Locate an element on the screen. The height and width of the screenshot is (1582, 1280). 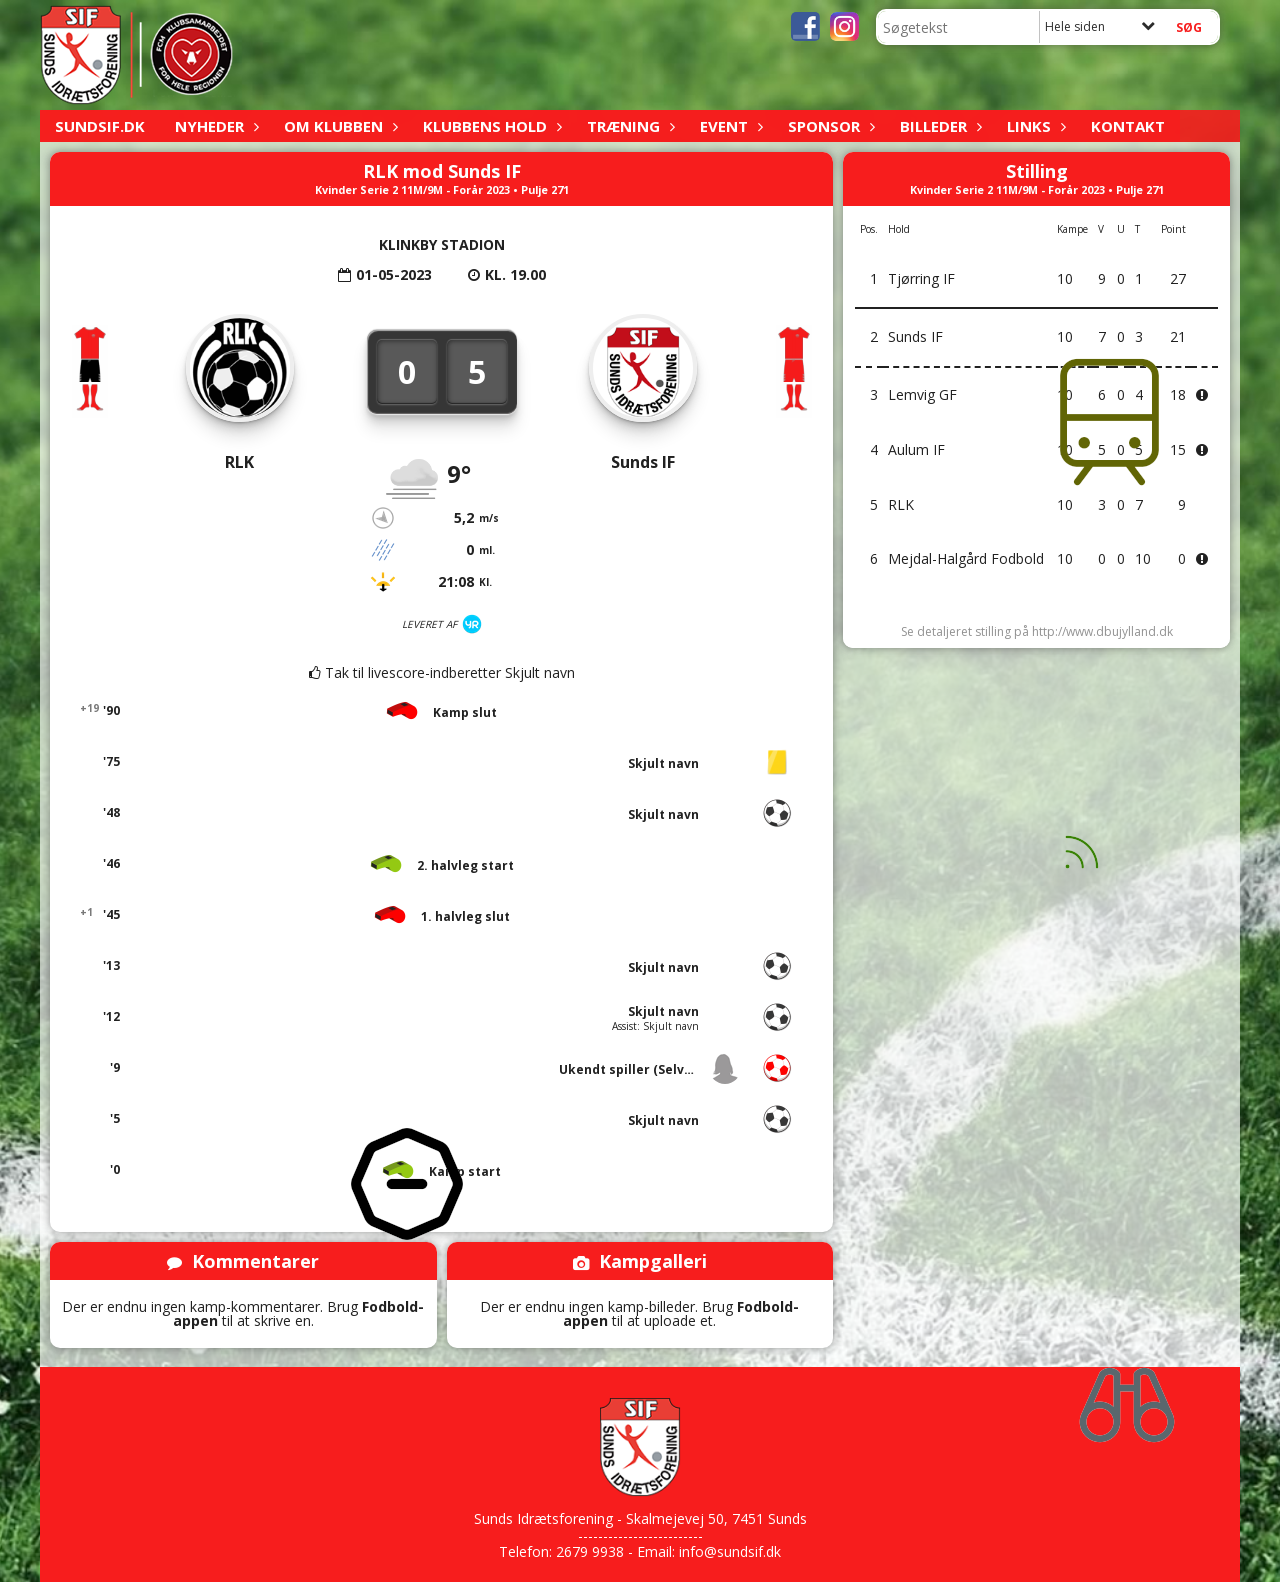
remove or delete an item is located at coordinates (407, 1184).